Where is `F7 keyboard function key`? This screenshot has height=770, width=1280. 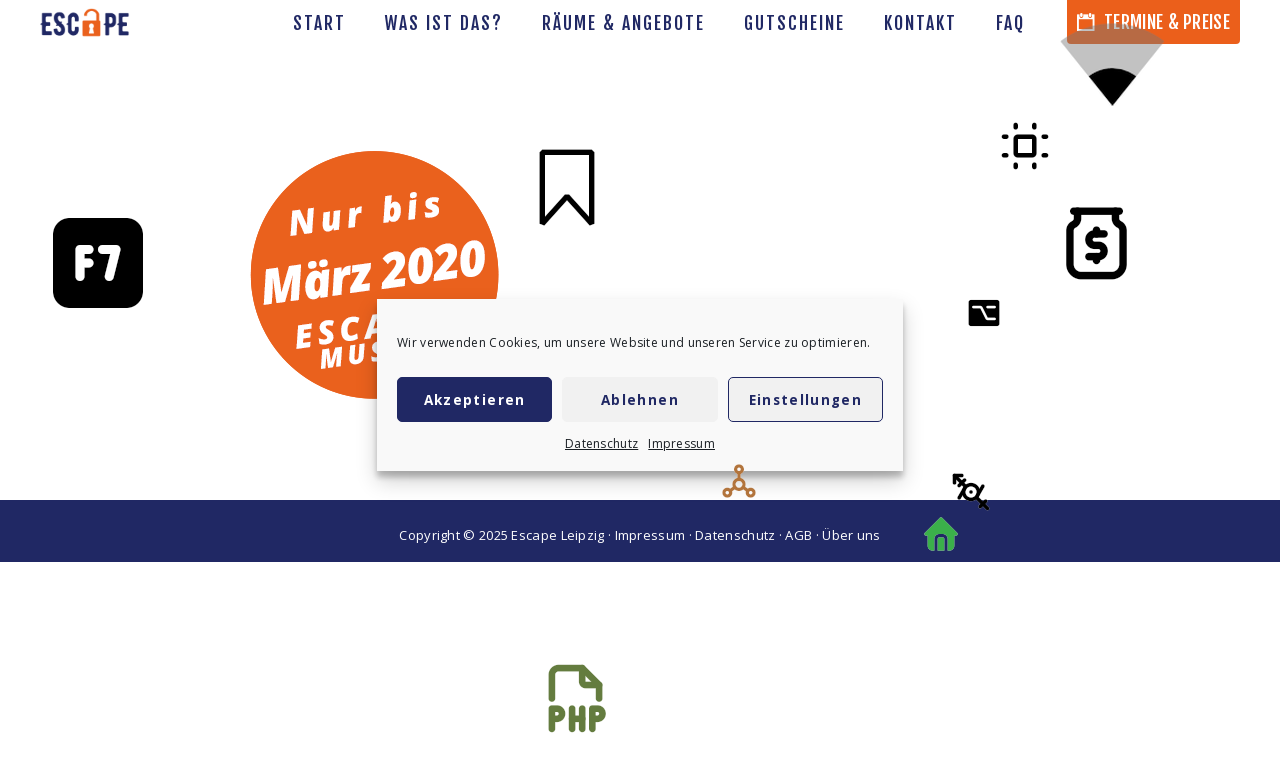 F7 keyboard function key is located at coordinates (98, 263).